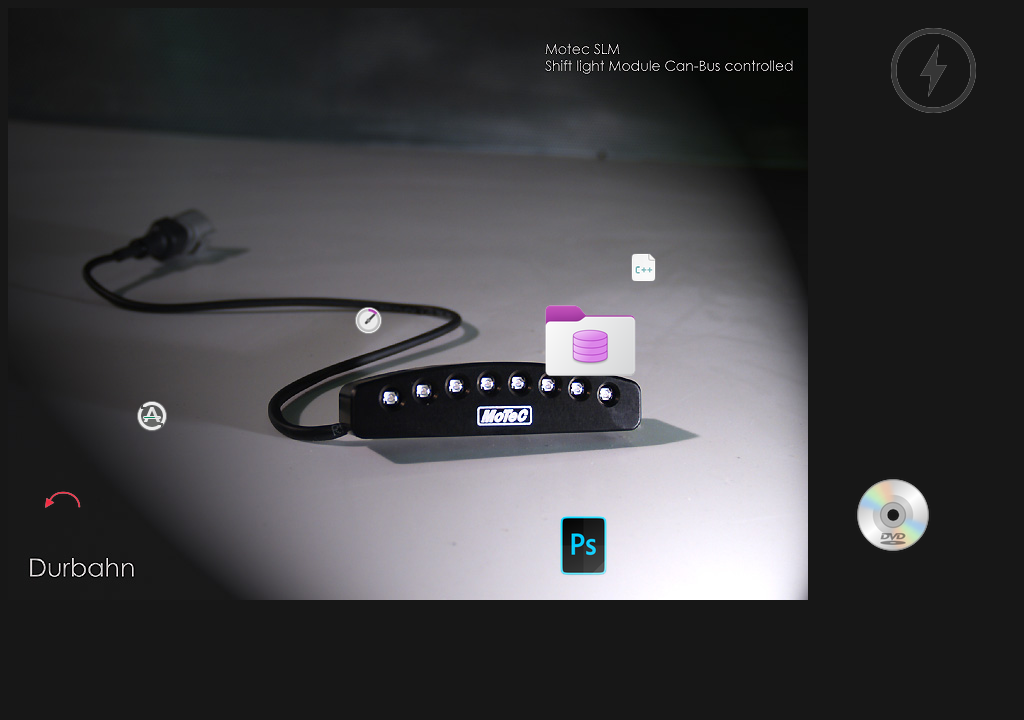  Describe the element at coordinates (368, 320) in the screenshot. I see `launch sysprof system profiler` at that location.